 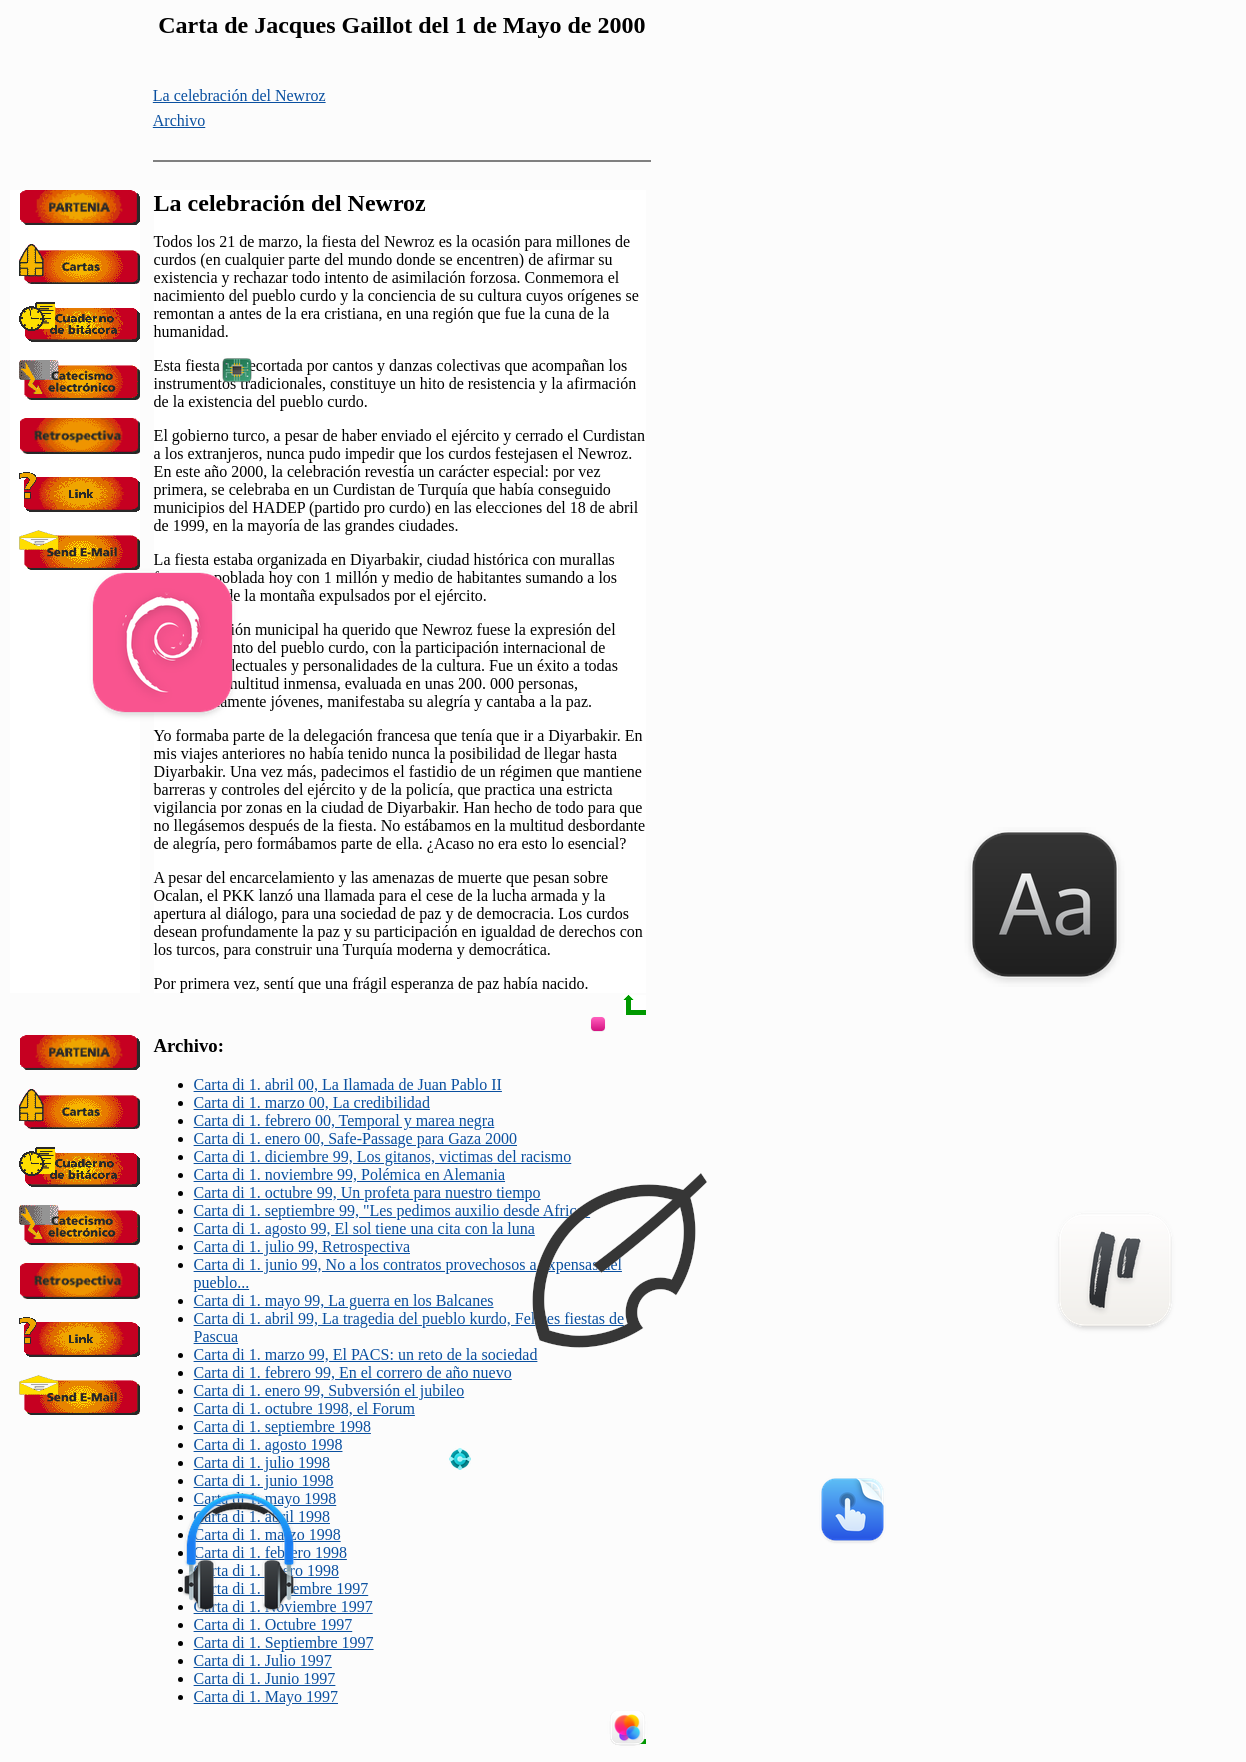 What do you see at coordinates (460, 1459) in the screenshot?
I see `open central app for managing connected devices` at bounding box center [460, 1459].